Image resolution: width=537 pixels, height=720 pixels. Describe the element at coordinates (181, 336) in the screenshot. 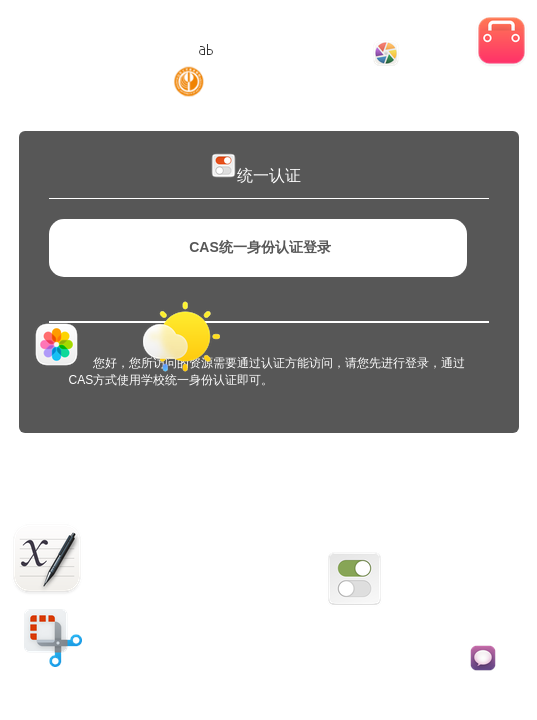

I see `indicates scattered showers with partial sun` at that location.